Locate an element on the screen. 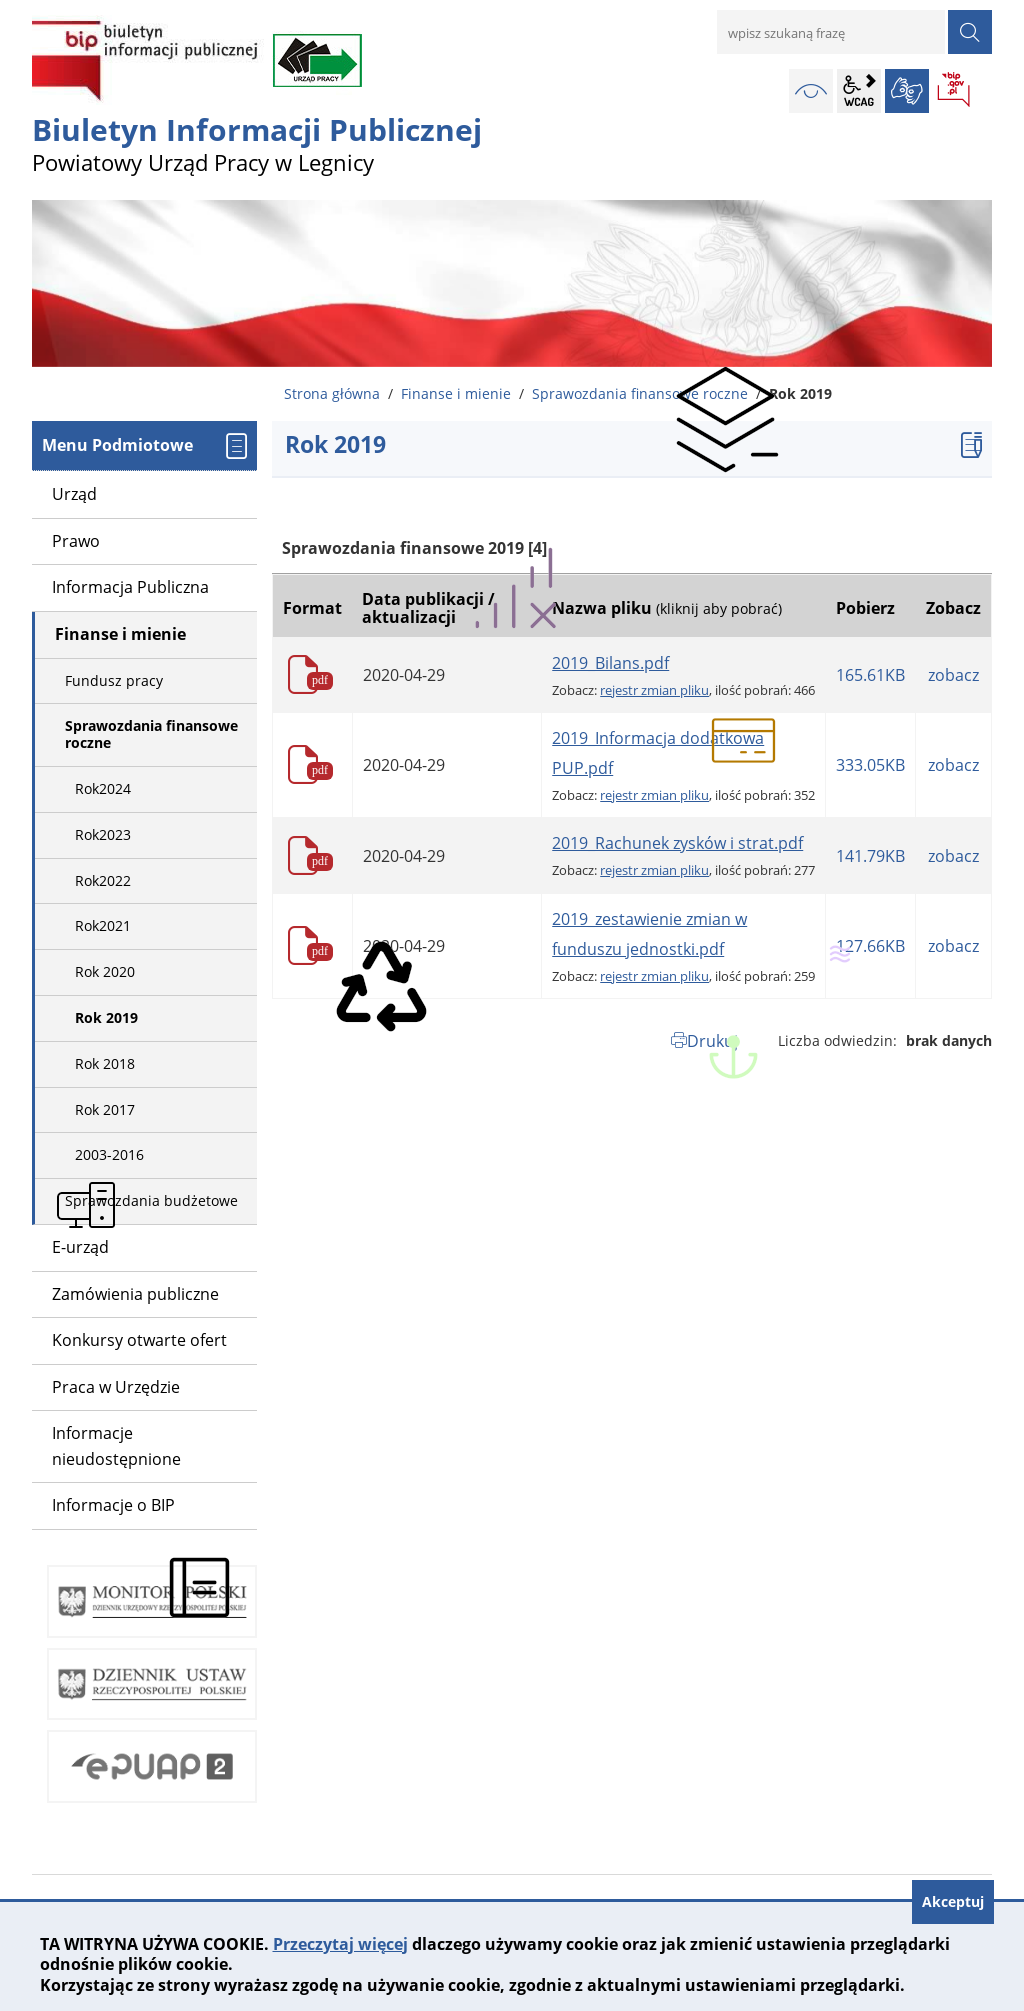 This screenshot has width=1024, height=2011. open your notebook or notes is located at coordinates (199, 1587).